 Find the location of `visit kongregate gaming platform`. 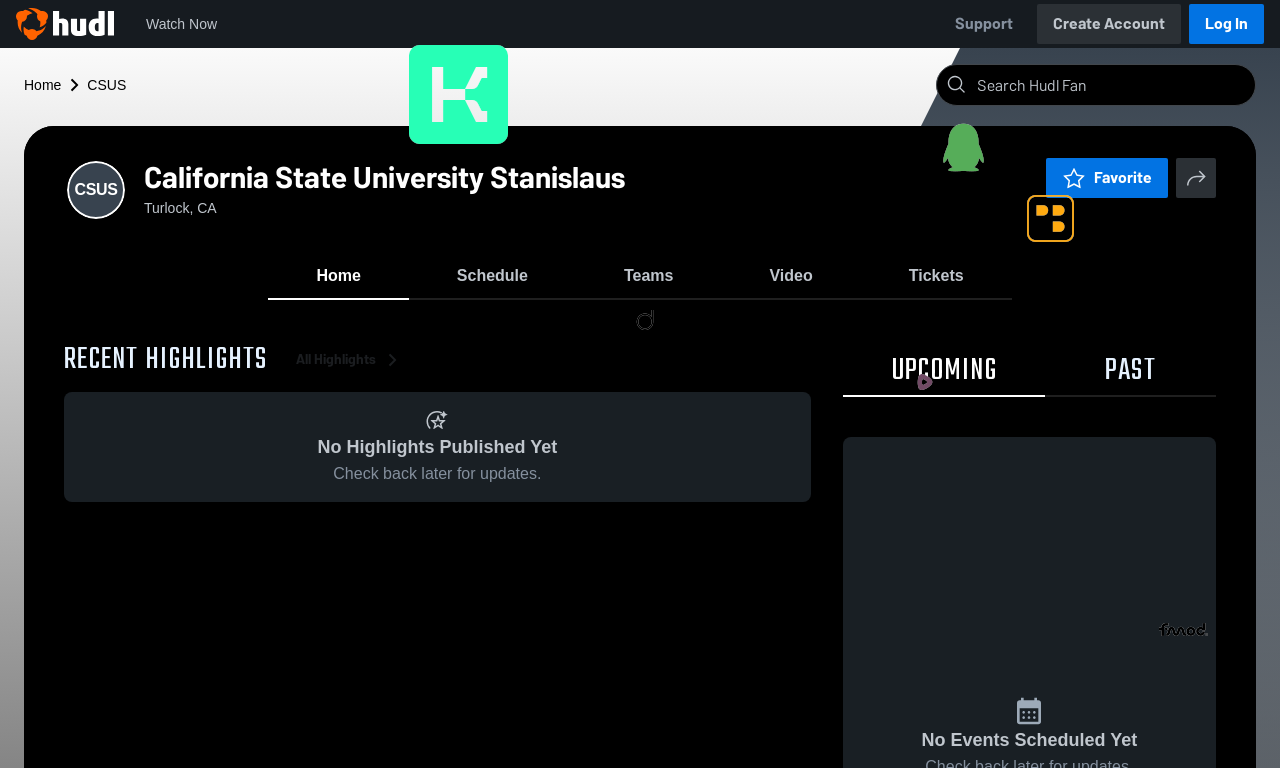

visit kongregate gaming platform is located at coordinates (458, 94).